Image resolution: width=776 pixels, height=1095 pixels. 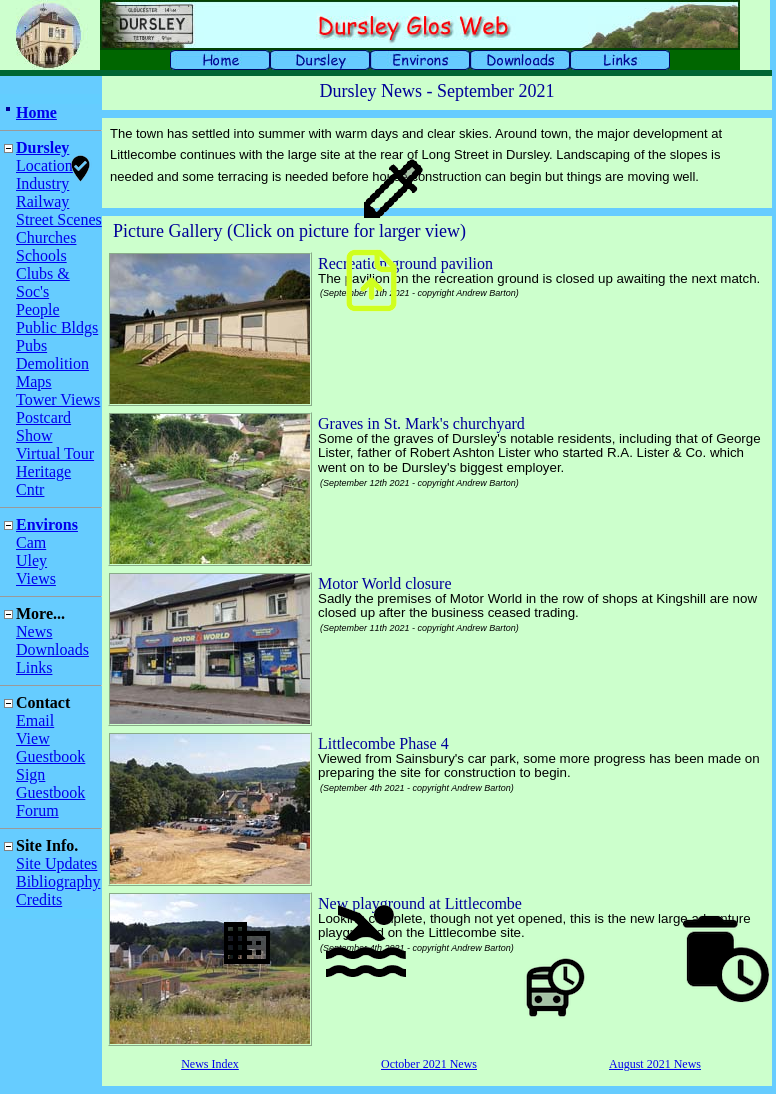 What do you see at coordinates (247, 943) in the screenshot?
I see `view business contact information` at bounding box center [247, 943].